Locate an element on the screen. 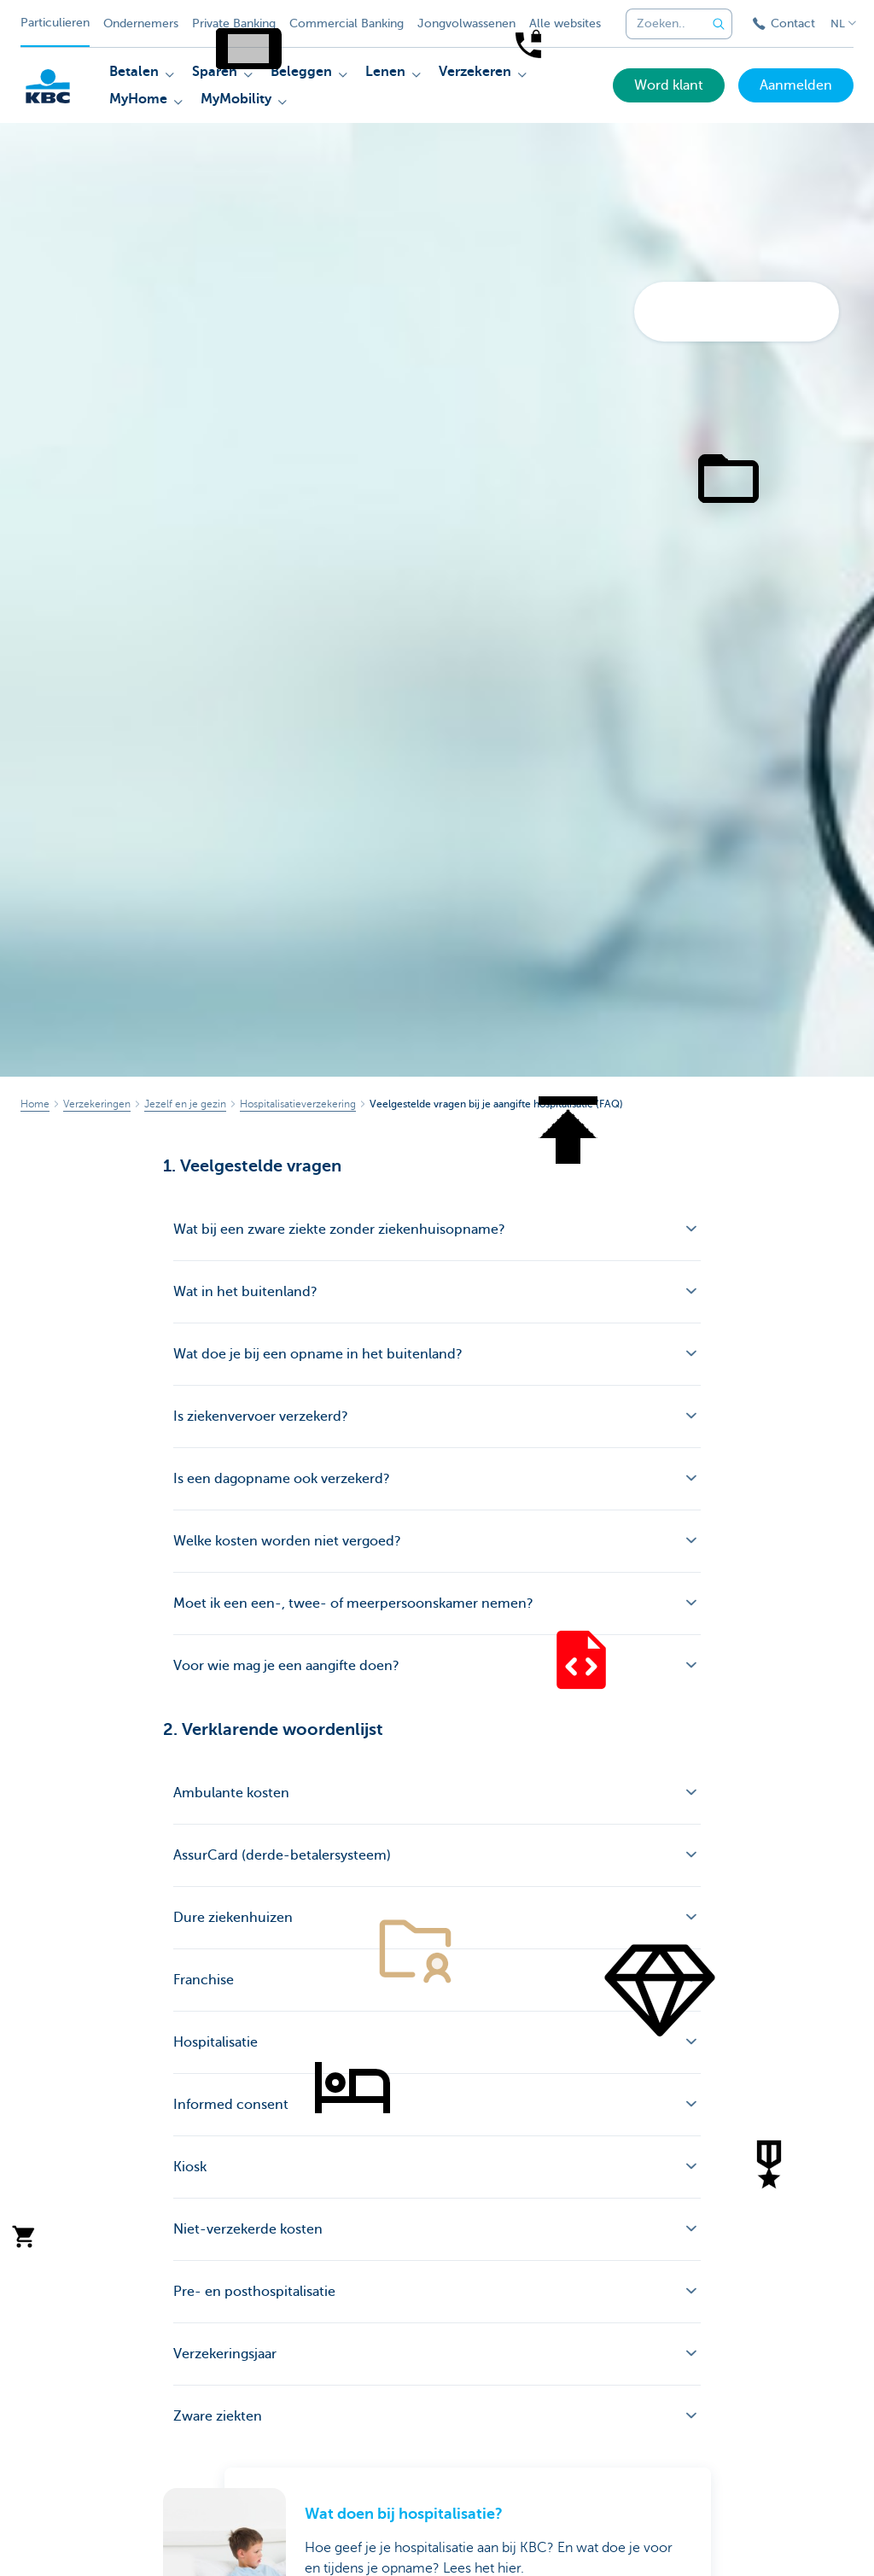  open Sketch design application is located at coordinates (660, 1989).